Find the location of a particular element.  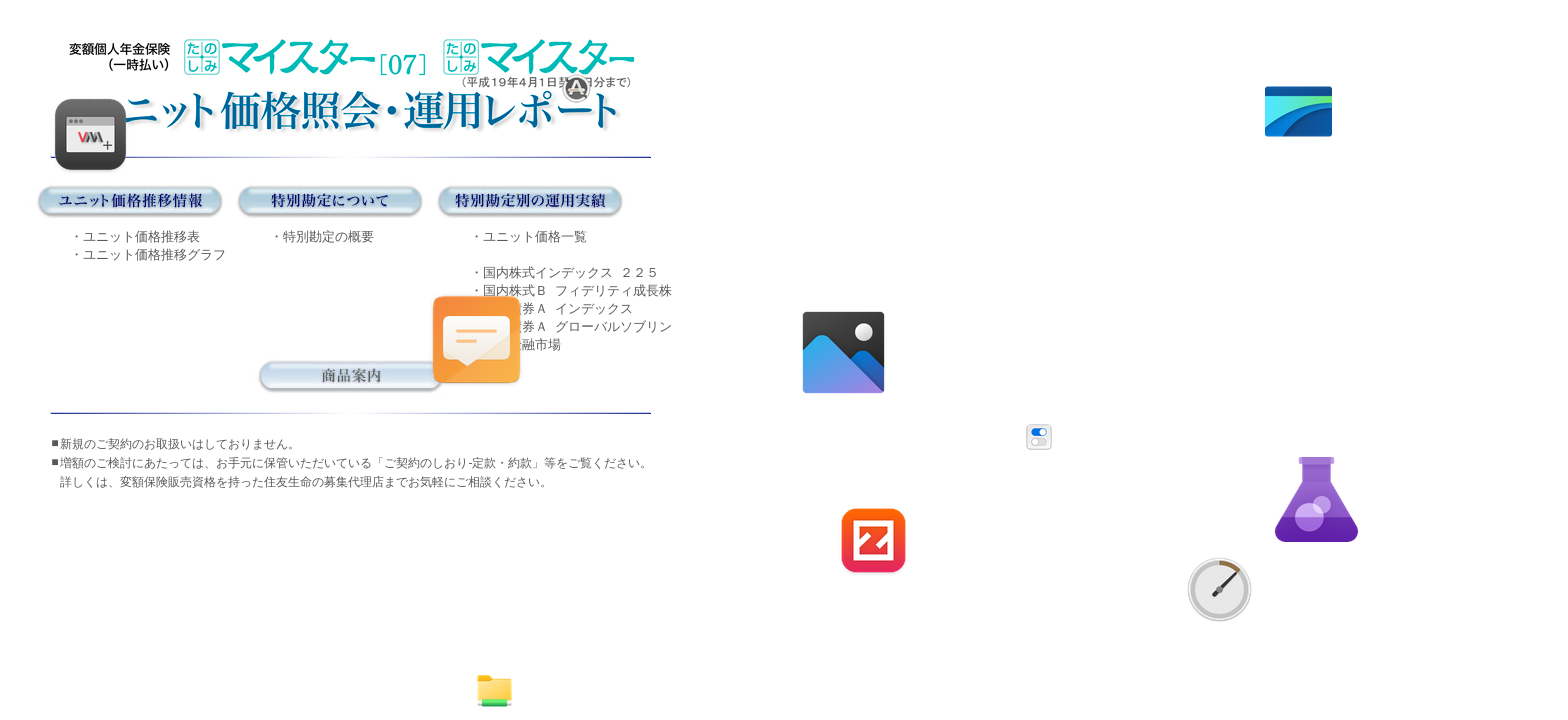

open test plans application is located at coordinates (1316, 499).